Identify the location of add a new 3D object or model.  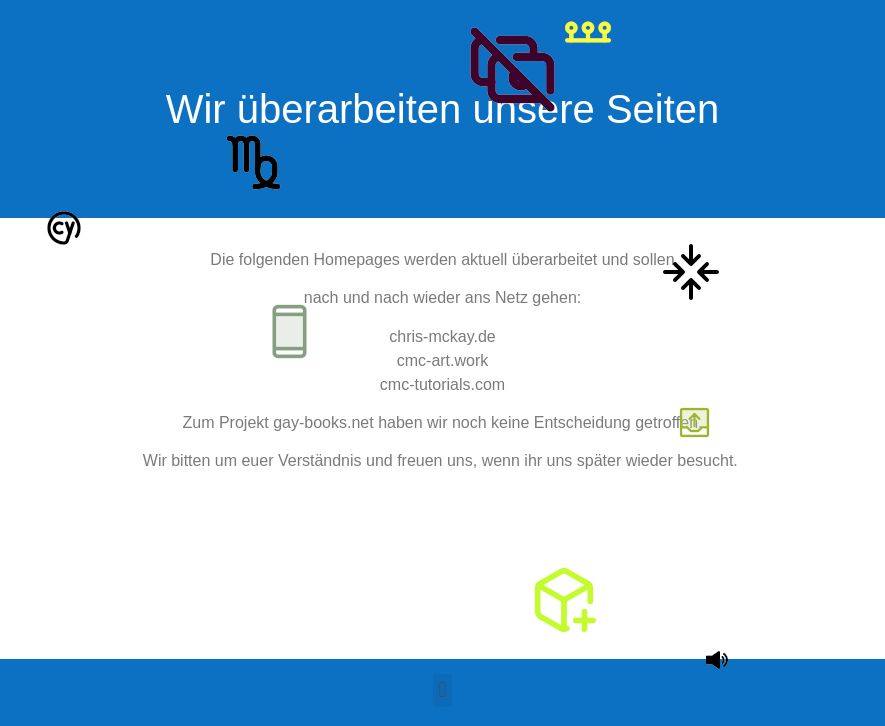
(564, 600).